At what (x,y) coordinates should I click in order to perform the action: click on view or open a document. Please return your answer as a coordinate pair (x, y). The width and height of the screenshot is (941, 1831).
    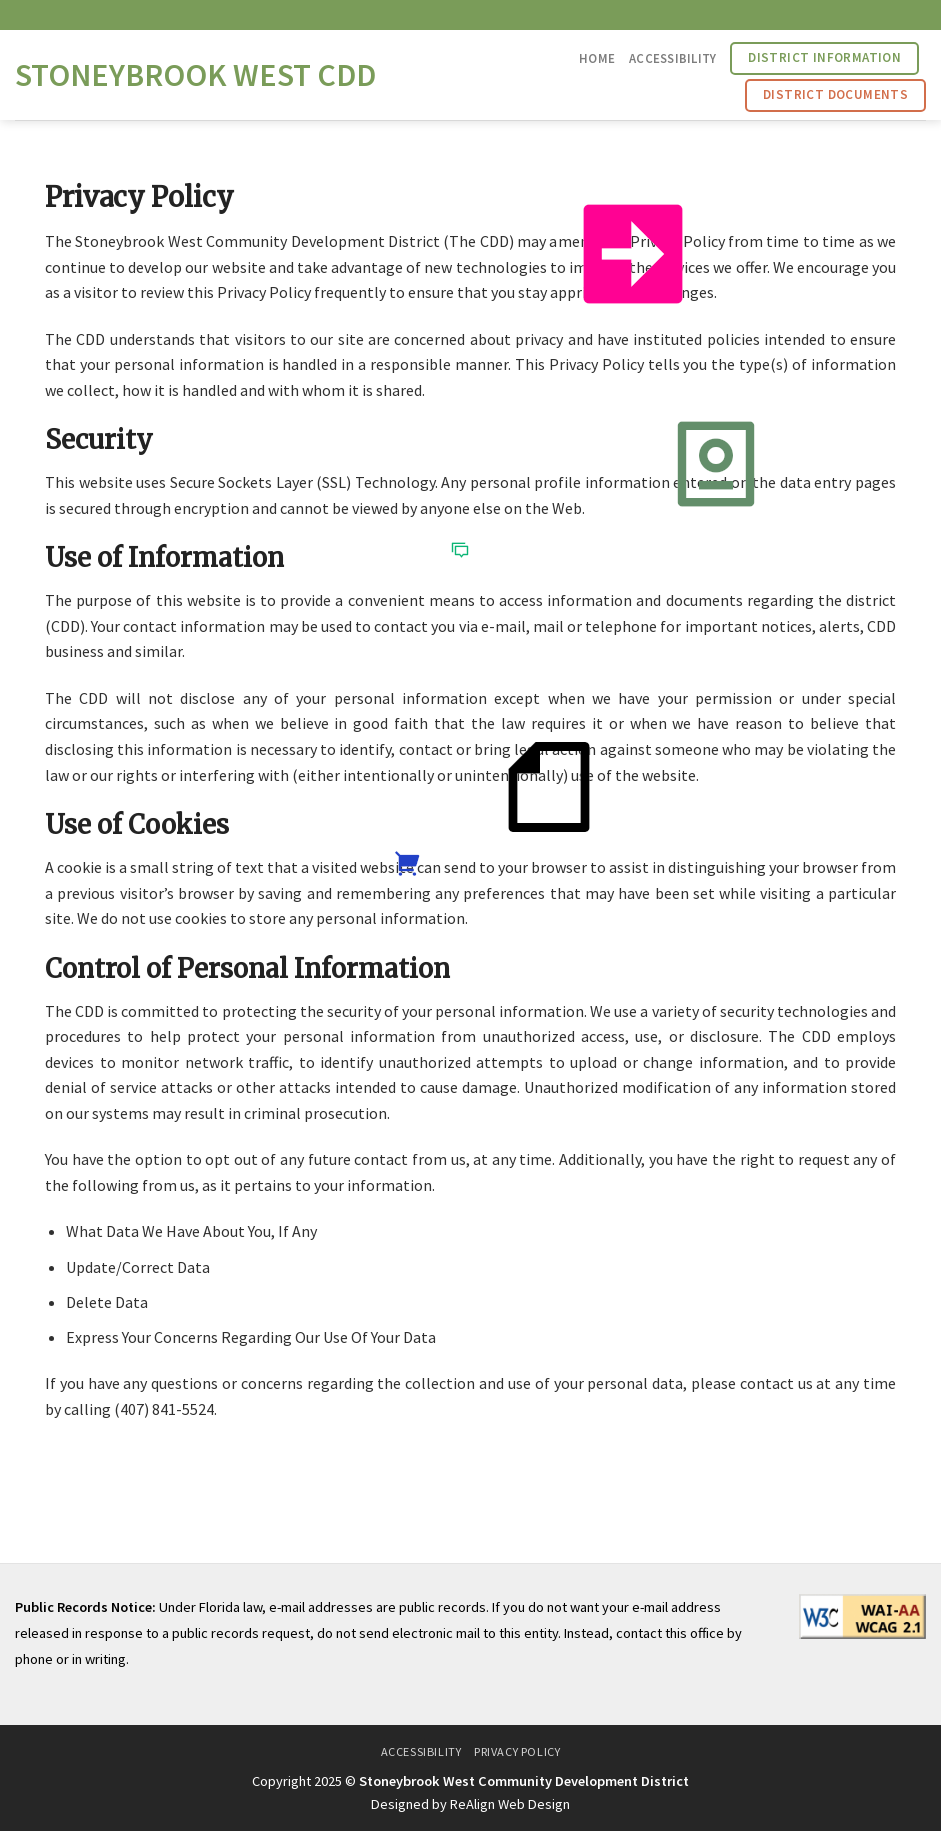
    Looking at the image, I should click on (549, 787).